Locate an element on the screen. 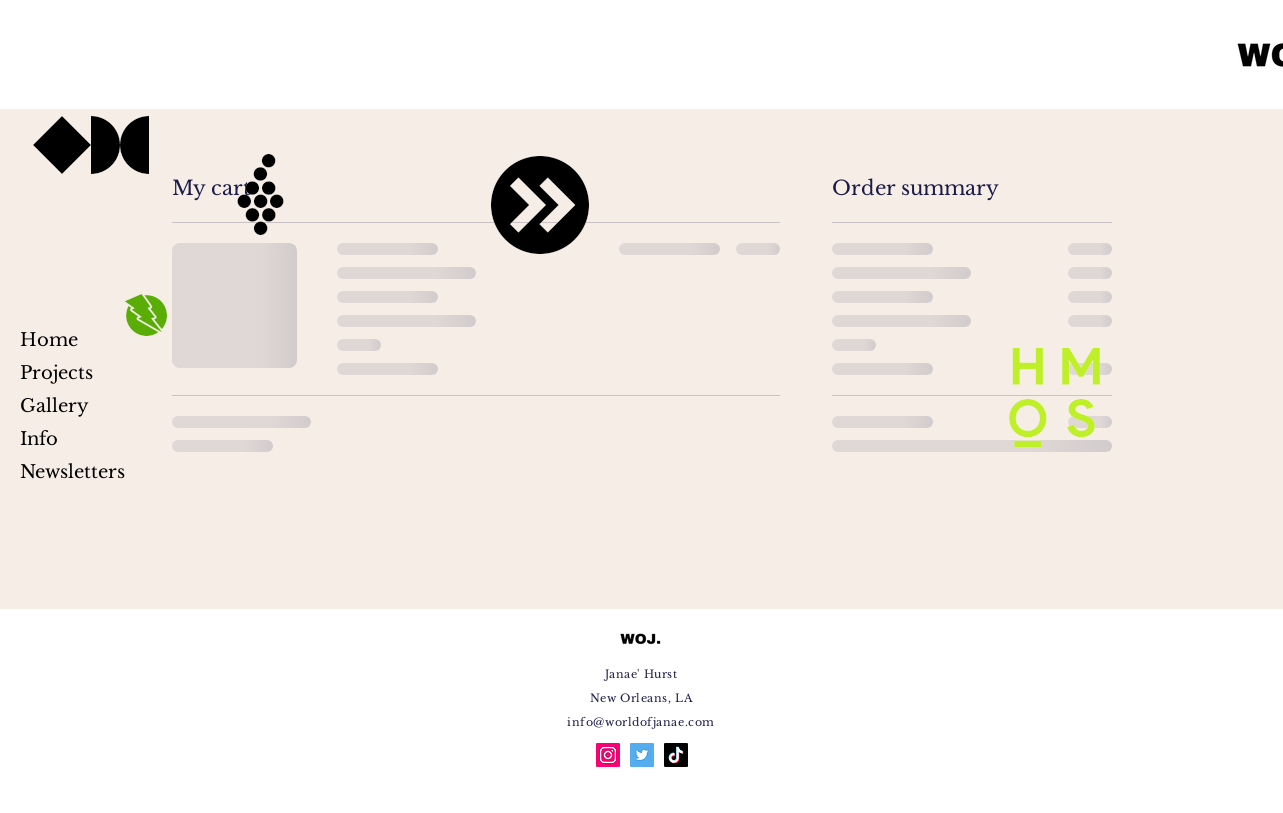  innosoft company logo is located at coordinates (91, 145).